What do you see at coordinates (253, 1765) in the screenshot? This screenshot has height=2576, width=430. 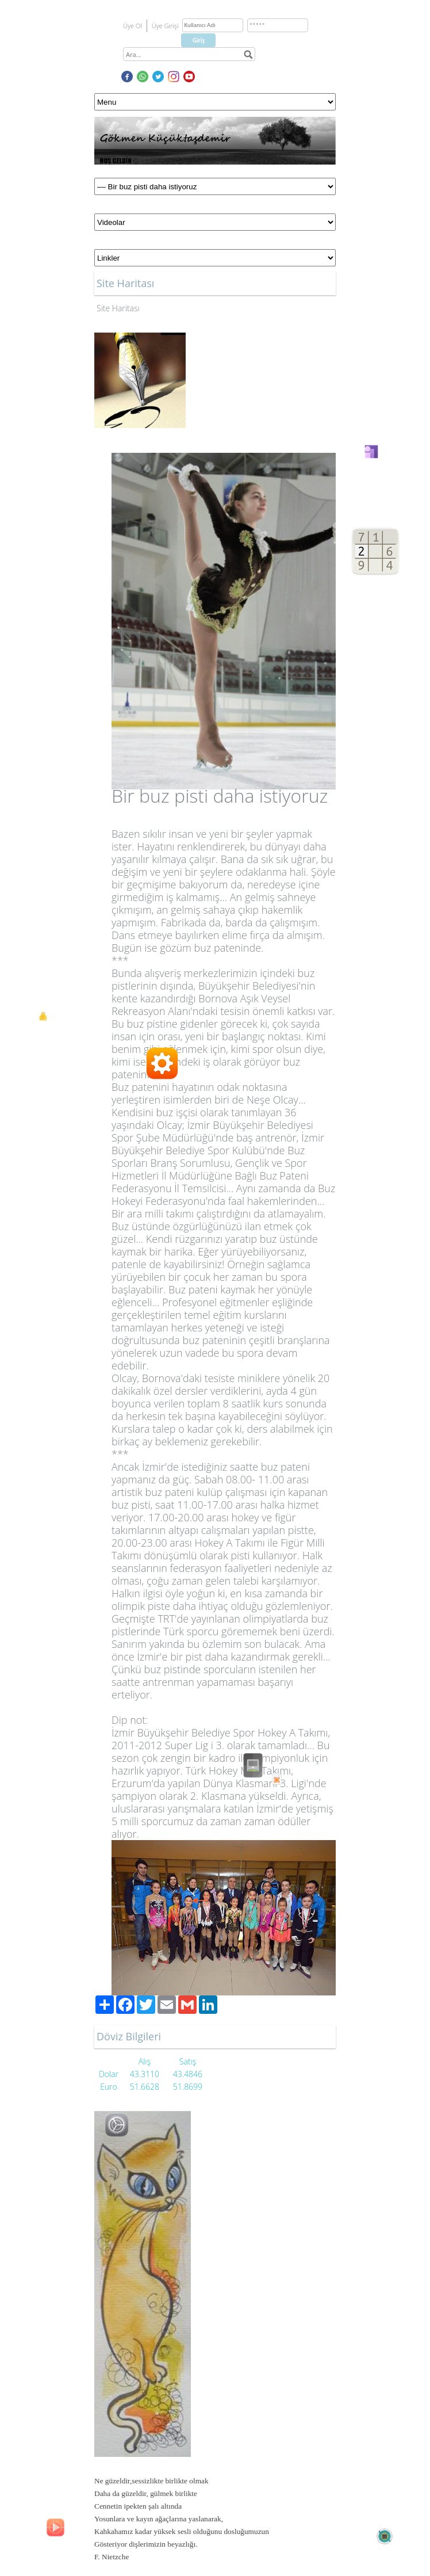 I see `a sega genesis ROM file` at bounding box center [253, 1765].